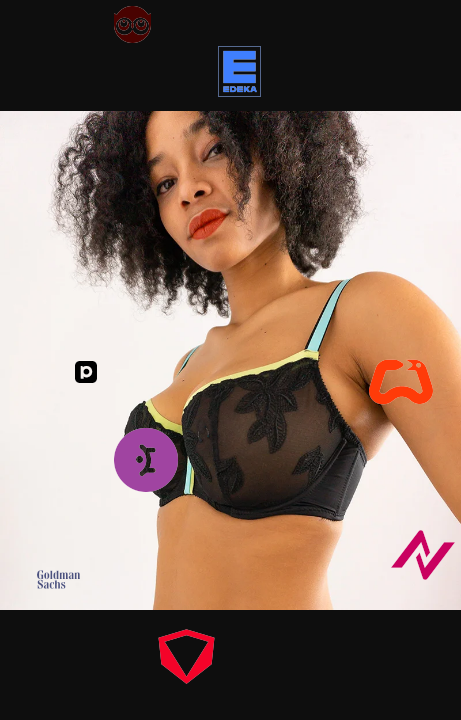 The height and width of the screenshot is (720, 461). I want to click on visit ulule crowdfunding platform, so click(132, 24).